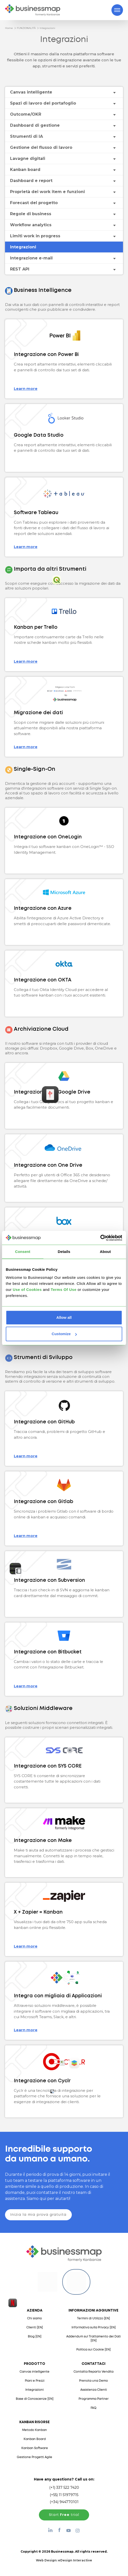 The height and width of the screenshot is (2576, 128). I want to click on open onlyoffice document suite, so click(74, 2063).